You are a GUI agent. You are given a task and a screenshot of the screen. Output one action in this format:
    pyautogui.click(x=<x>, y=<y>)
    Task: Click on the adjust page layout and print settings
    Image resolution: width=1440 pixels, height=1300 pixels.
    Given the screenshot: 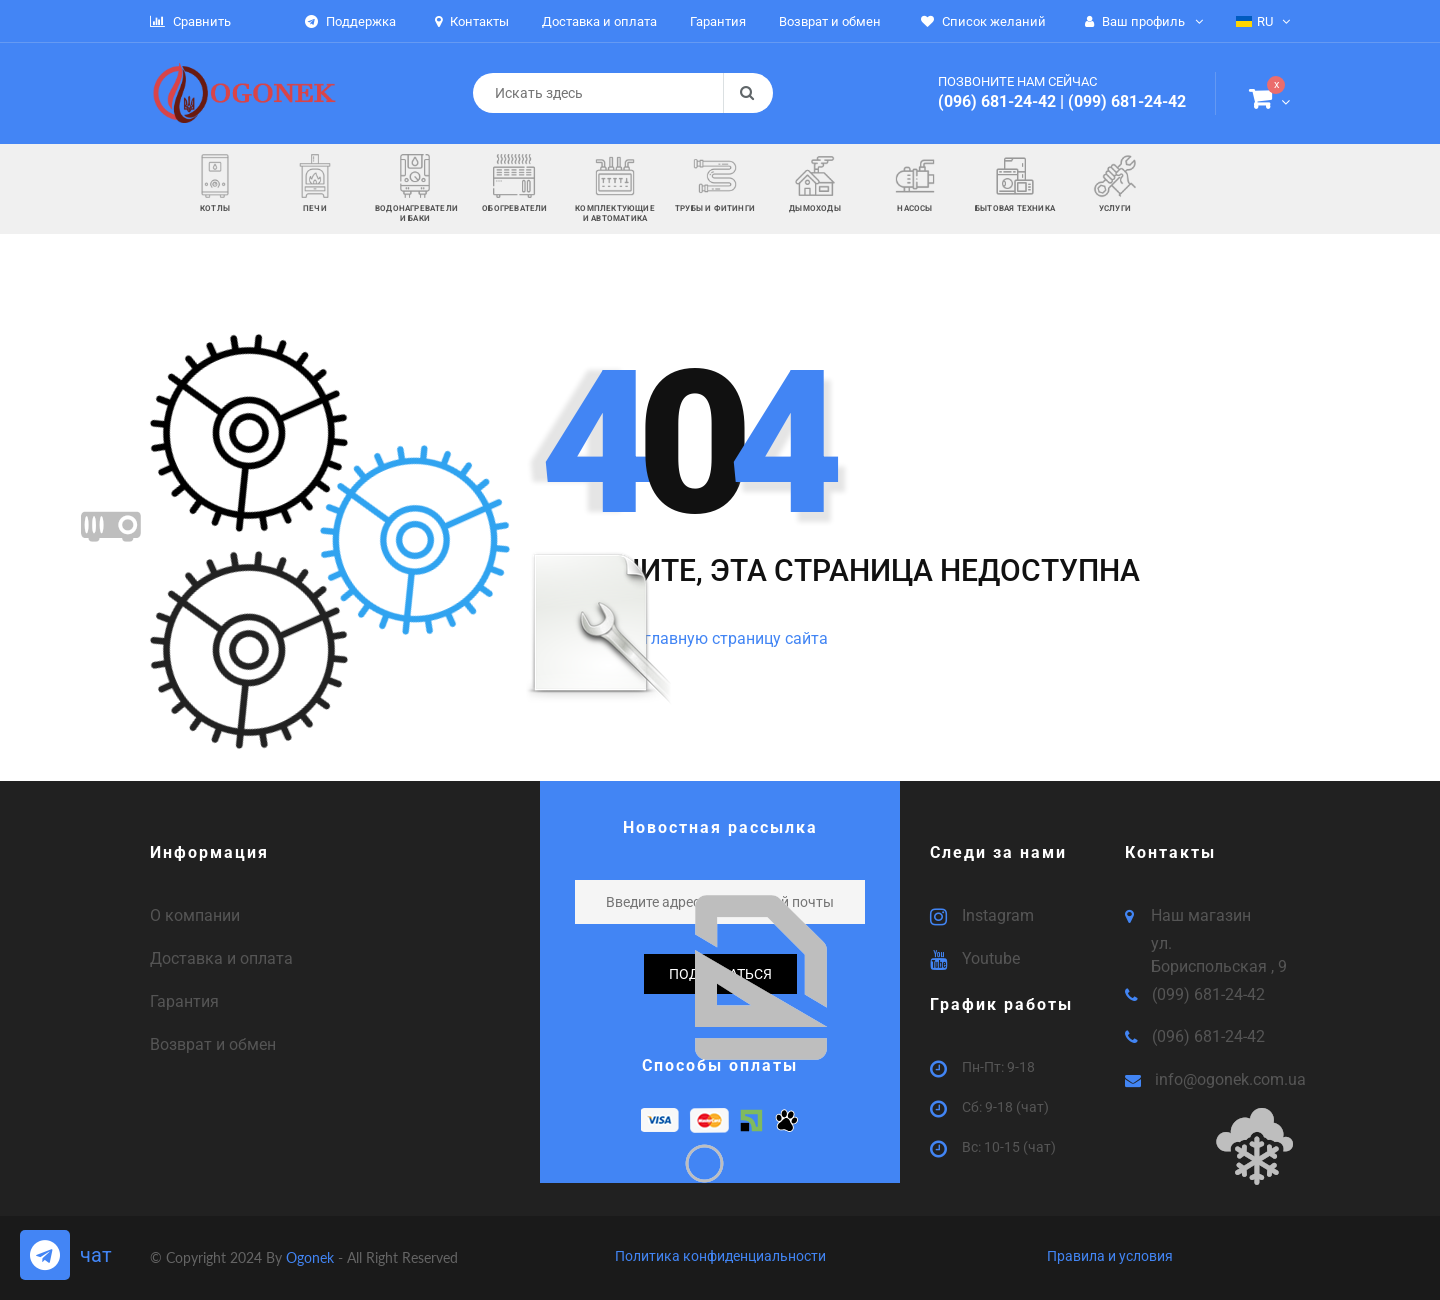 What is the action you would take?
    pyautogui.click(x=761, y=972)
    